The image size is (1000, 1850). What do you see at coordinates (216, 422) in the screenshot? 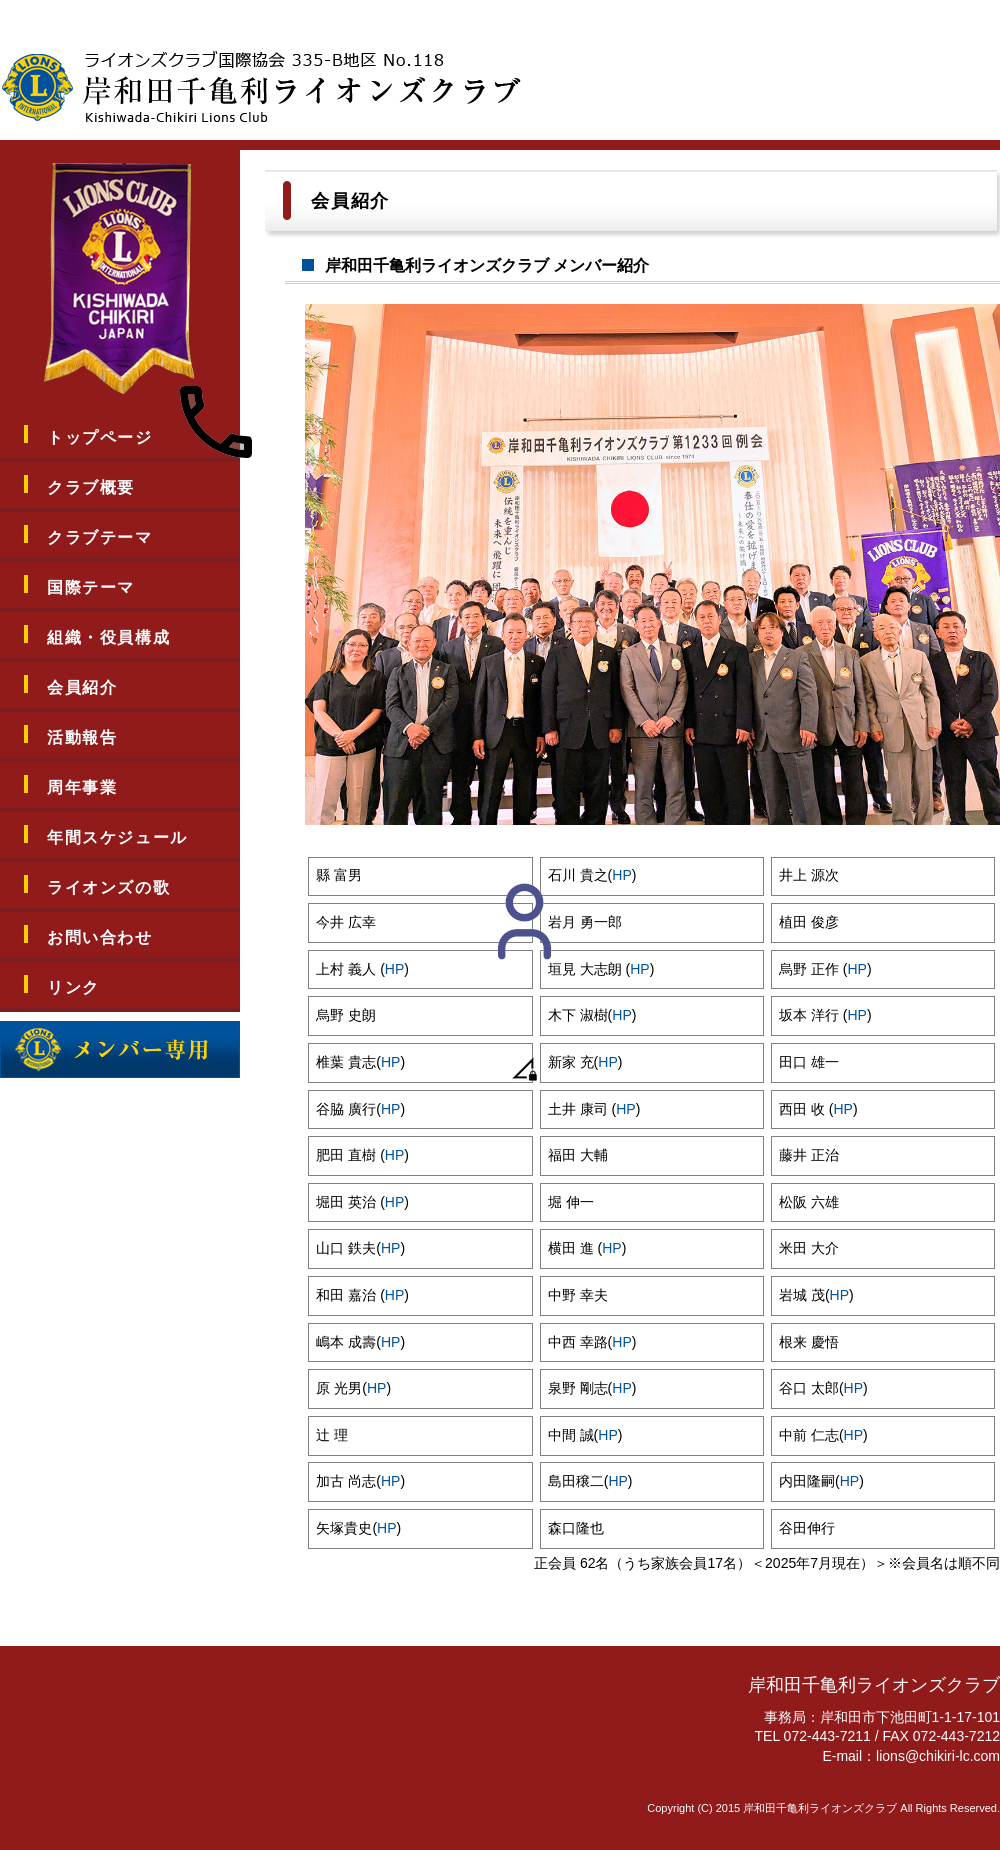
I see `make a phone call` at bounding box center [216, 422].